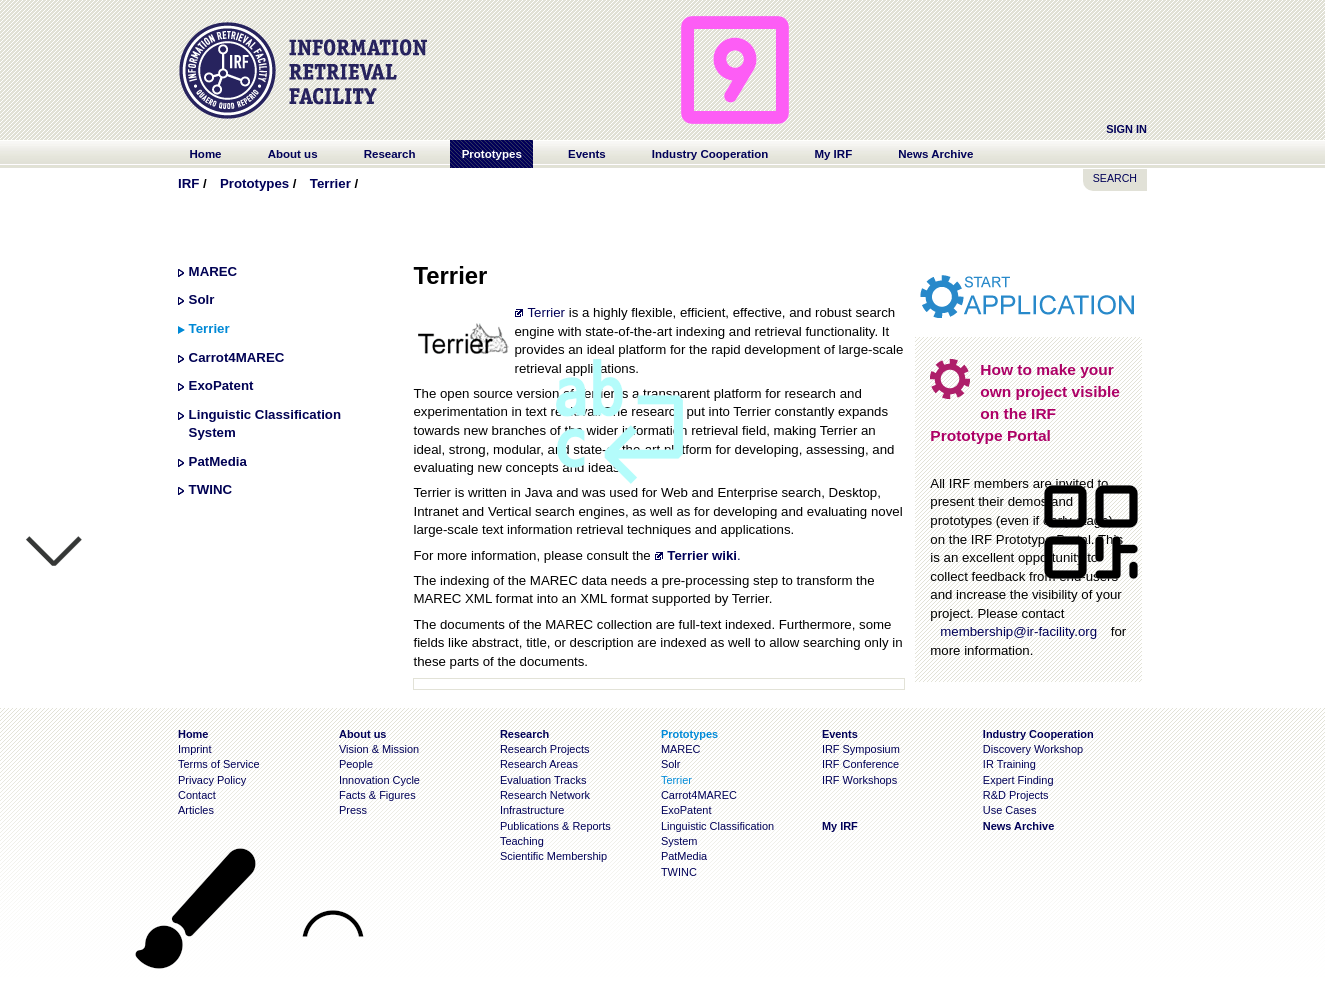  Describe the element at coordinates (735, 70) in the screenshot. I see `select the number nine` at that location.